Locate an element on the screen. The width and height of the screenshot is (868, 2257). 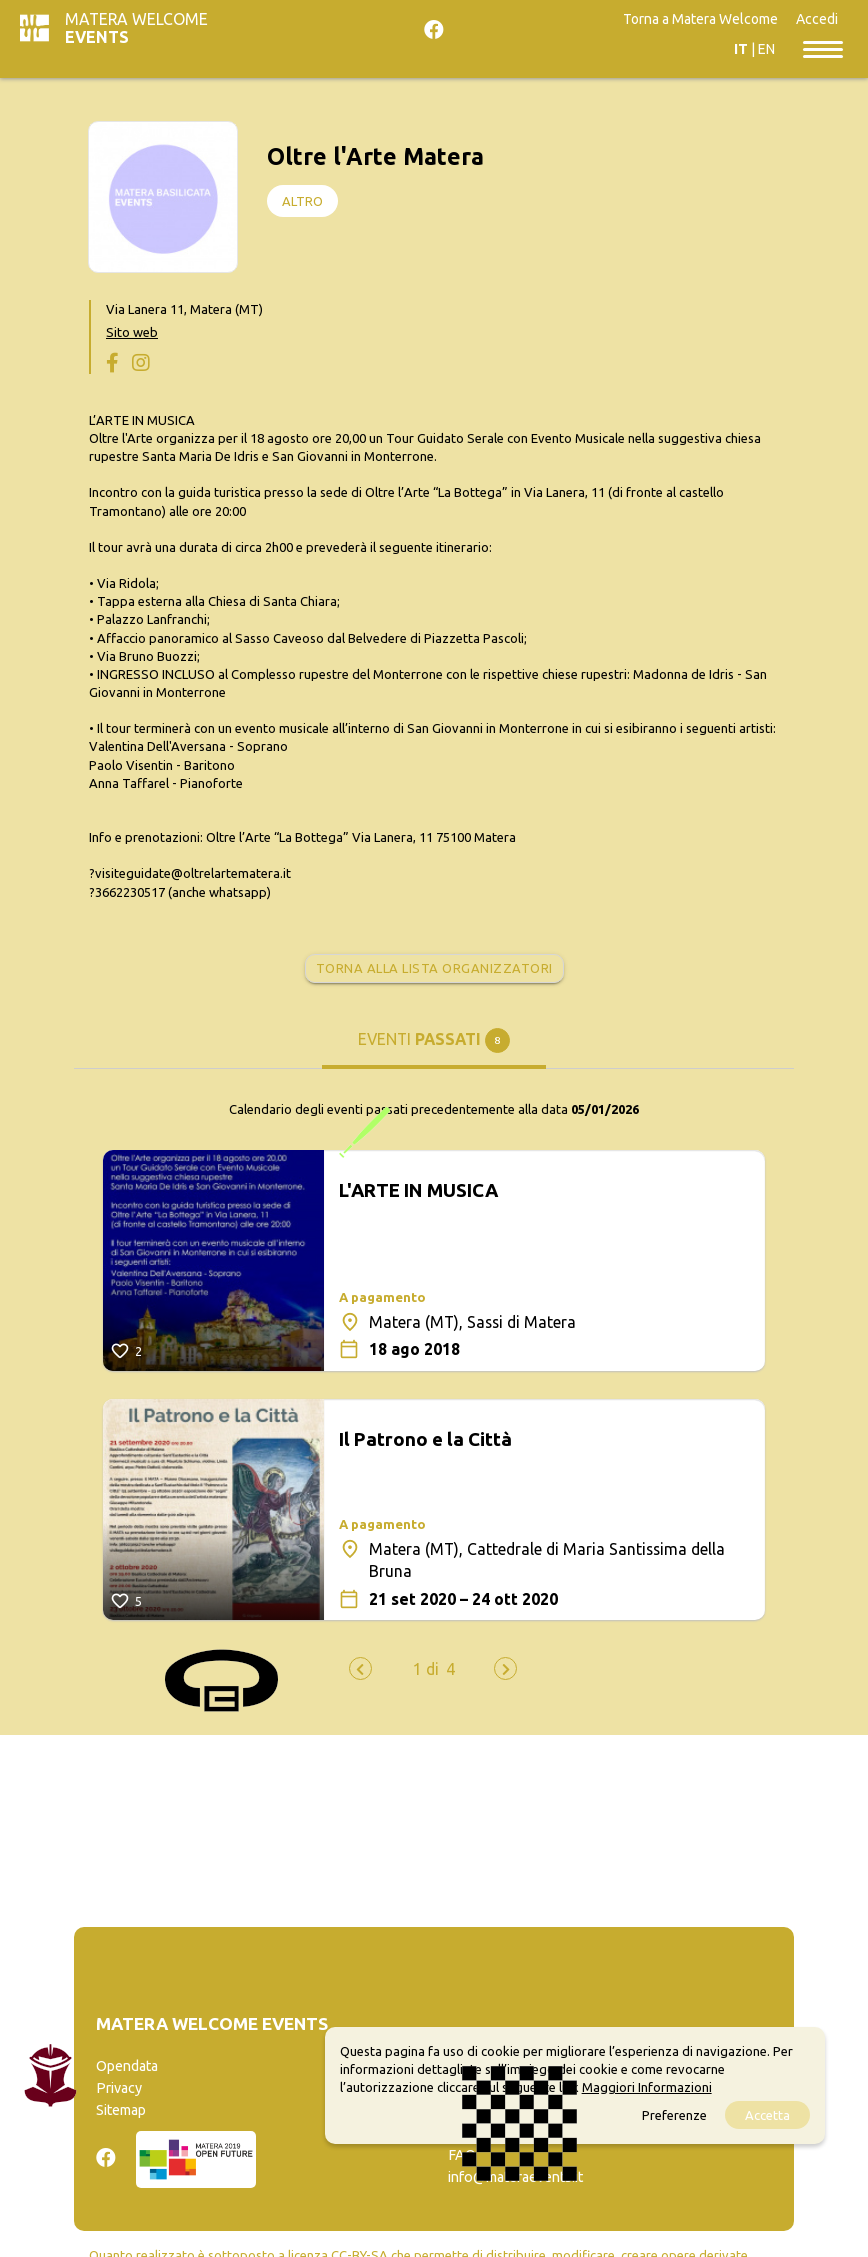
start a new chess game is located at coordinates (519, 2123).